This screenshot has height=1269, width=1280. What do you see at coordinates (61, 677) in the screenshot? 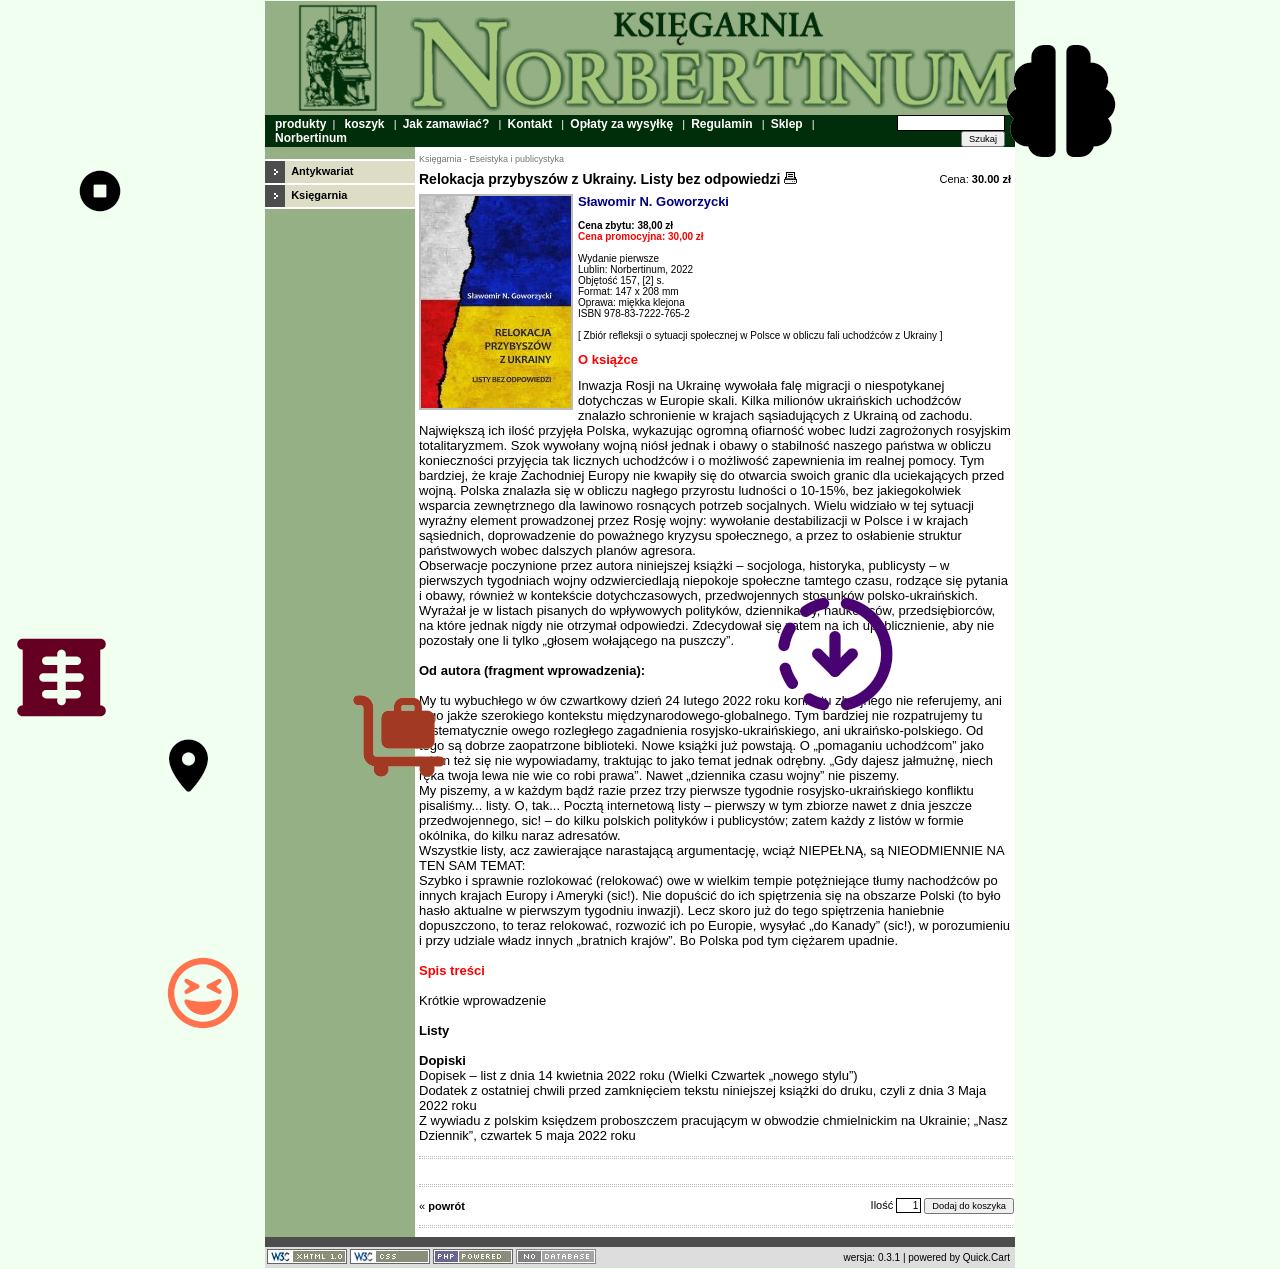
I see `view x-ray or medical imaging results` at bounding box center [61, 677].